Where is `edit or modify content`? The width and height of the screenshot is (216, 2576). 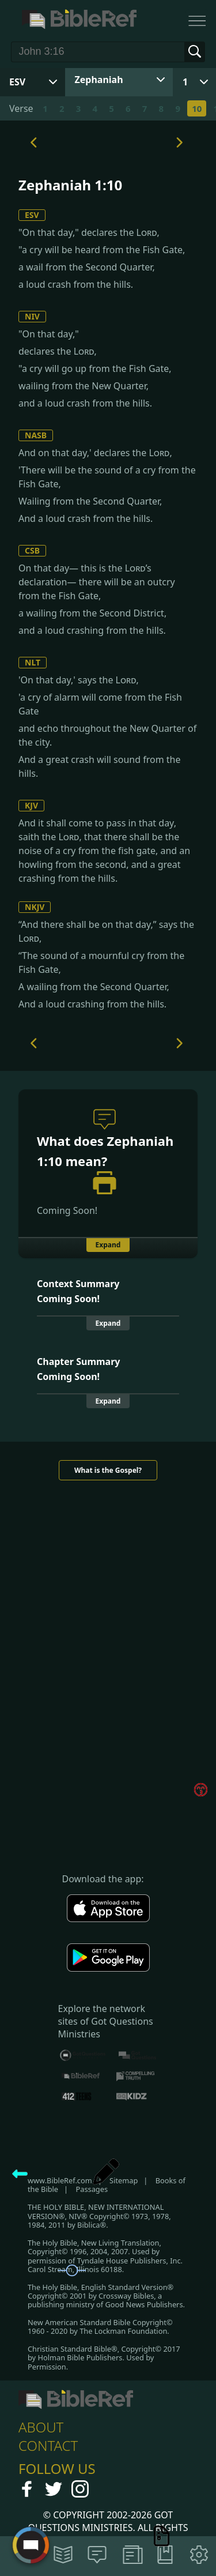
edit or modify content is located at coordinates (106, 2172).